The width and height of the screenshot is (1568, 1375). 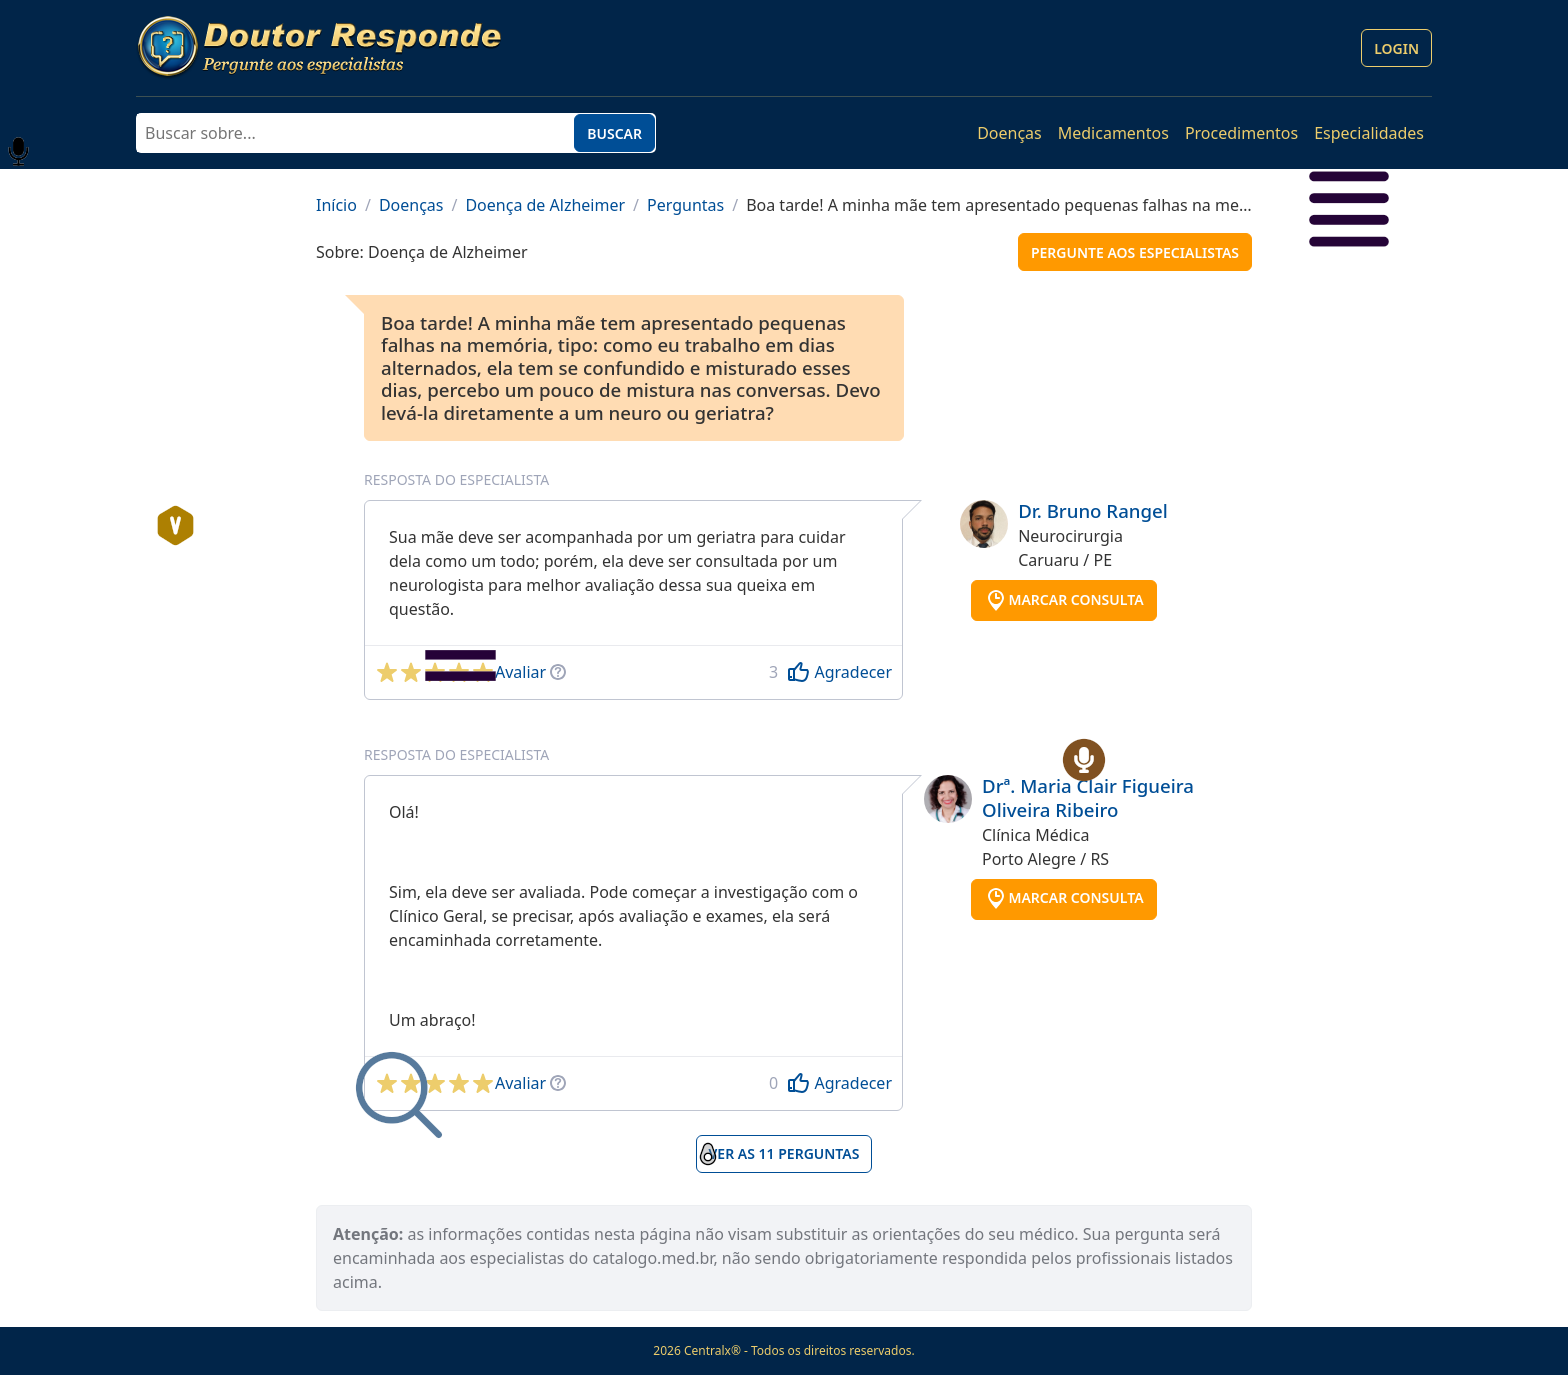 I want to click on search for content or items, so click(x=399, y=1095).